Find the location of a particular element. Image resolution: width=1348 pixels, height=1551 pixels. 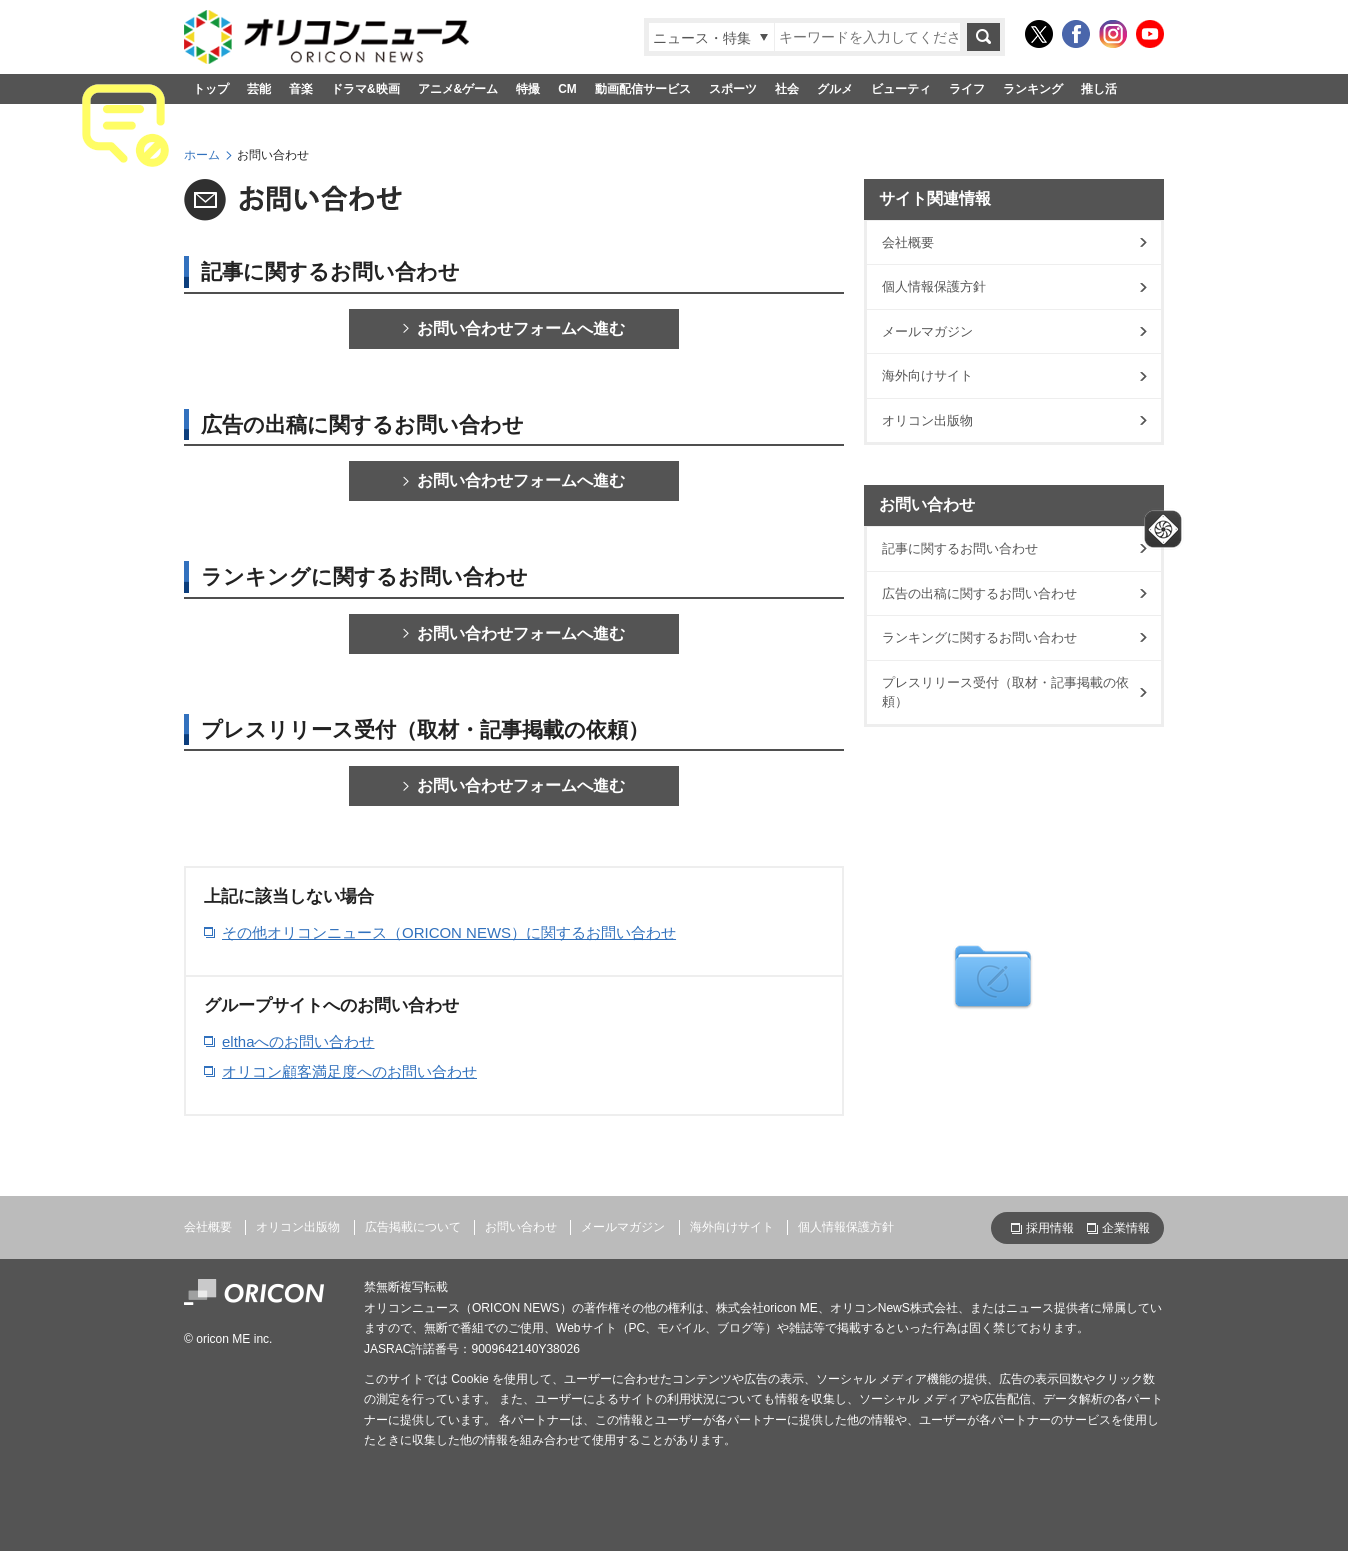

open your art and design files folder is located at coordinates (993, 976).